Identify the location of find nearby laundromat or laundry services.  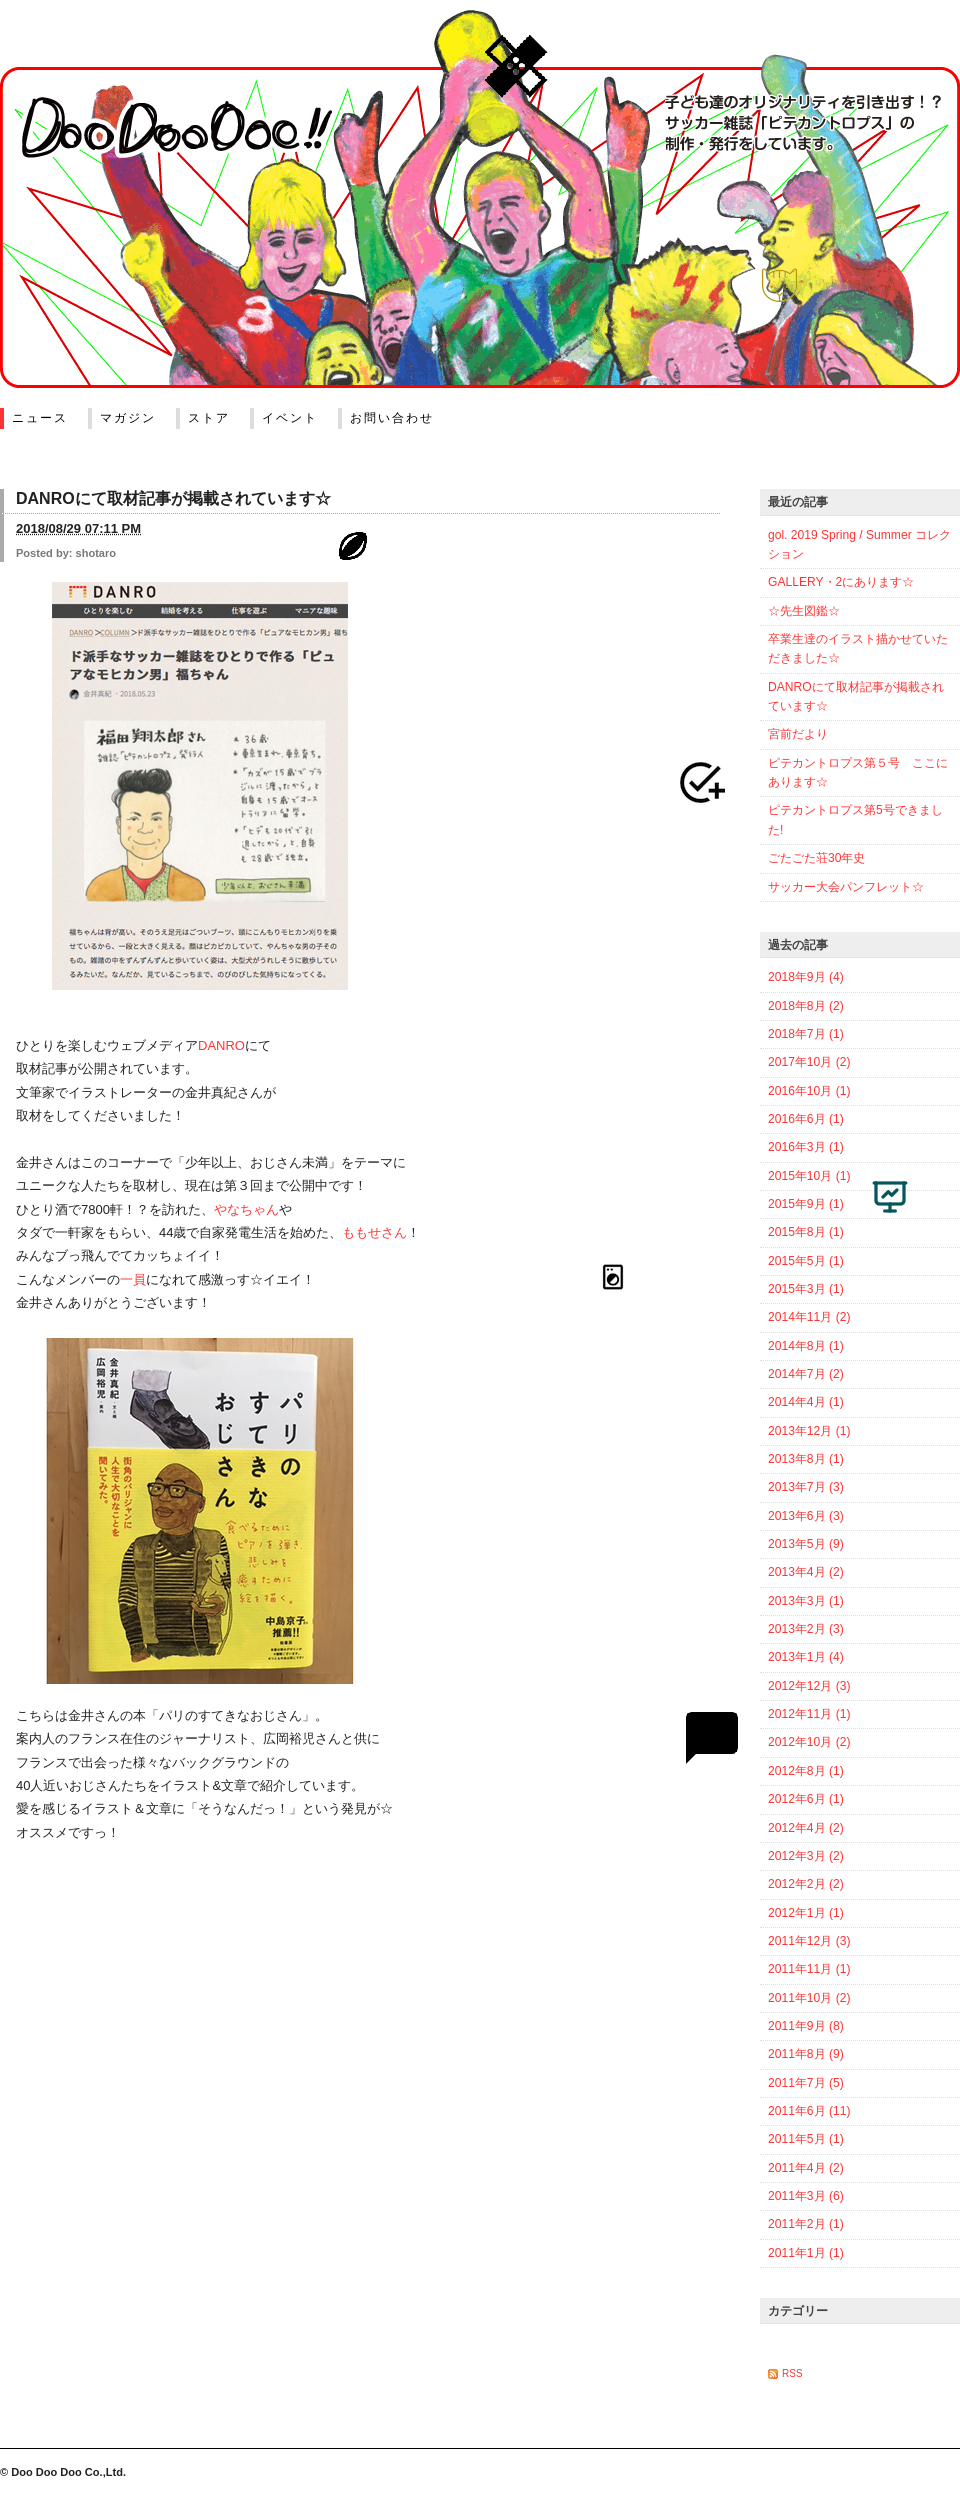
(613, 1277).